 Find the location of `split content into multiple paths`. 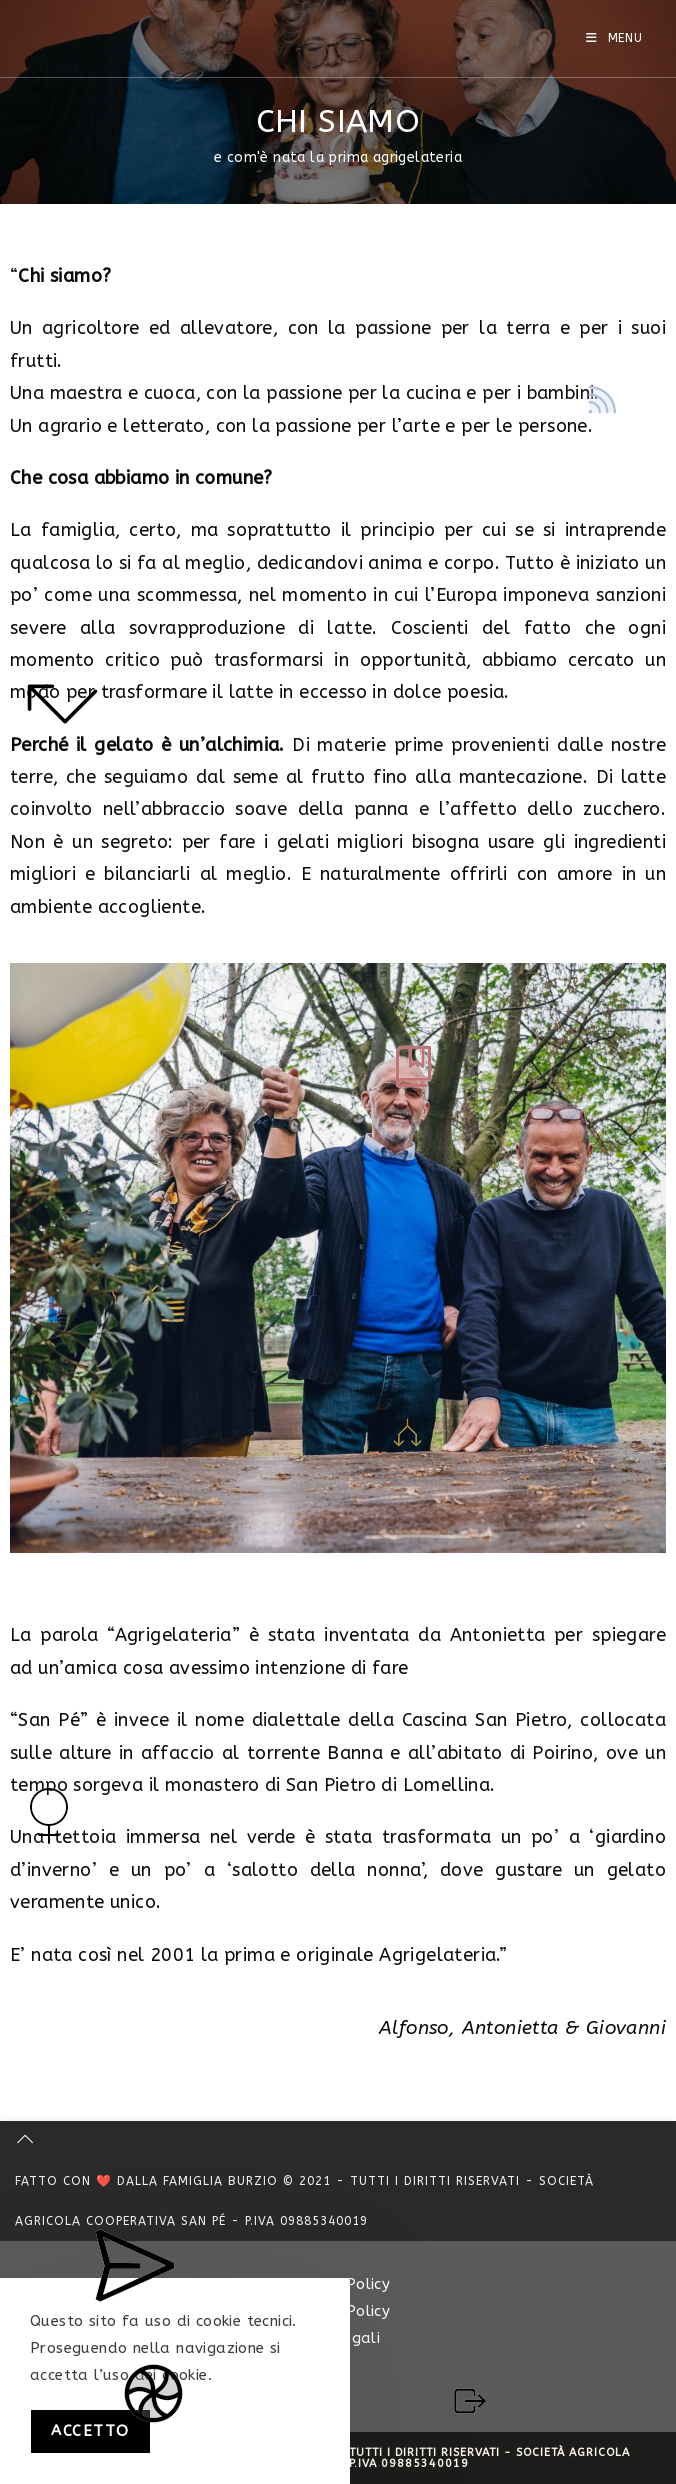

split content into multiple paths is located at coordinates (407, 1433).